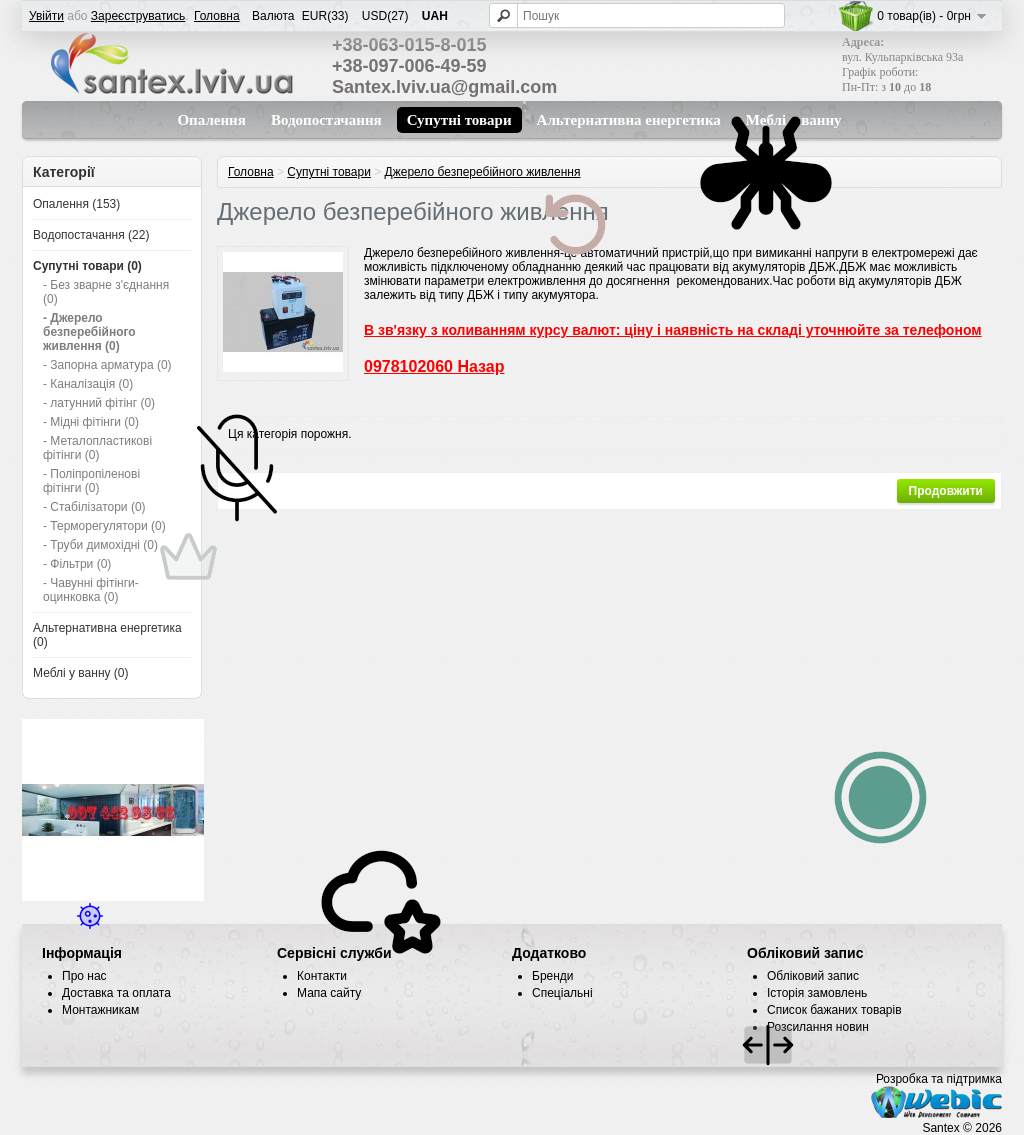 The height and width of the screenshot is (1135, 1024). Describe the element at coordinates (766, 173) in the screenshot. I see `indicates mosquito or insect activity in the area` at that location.